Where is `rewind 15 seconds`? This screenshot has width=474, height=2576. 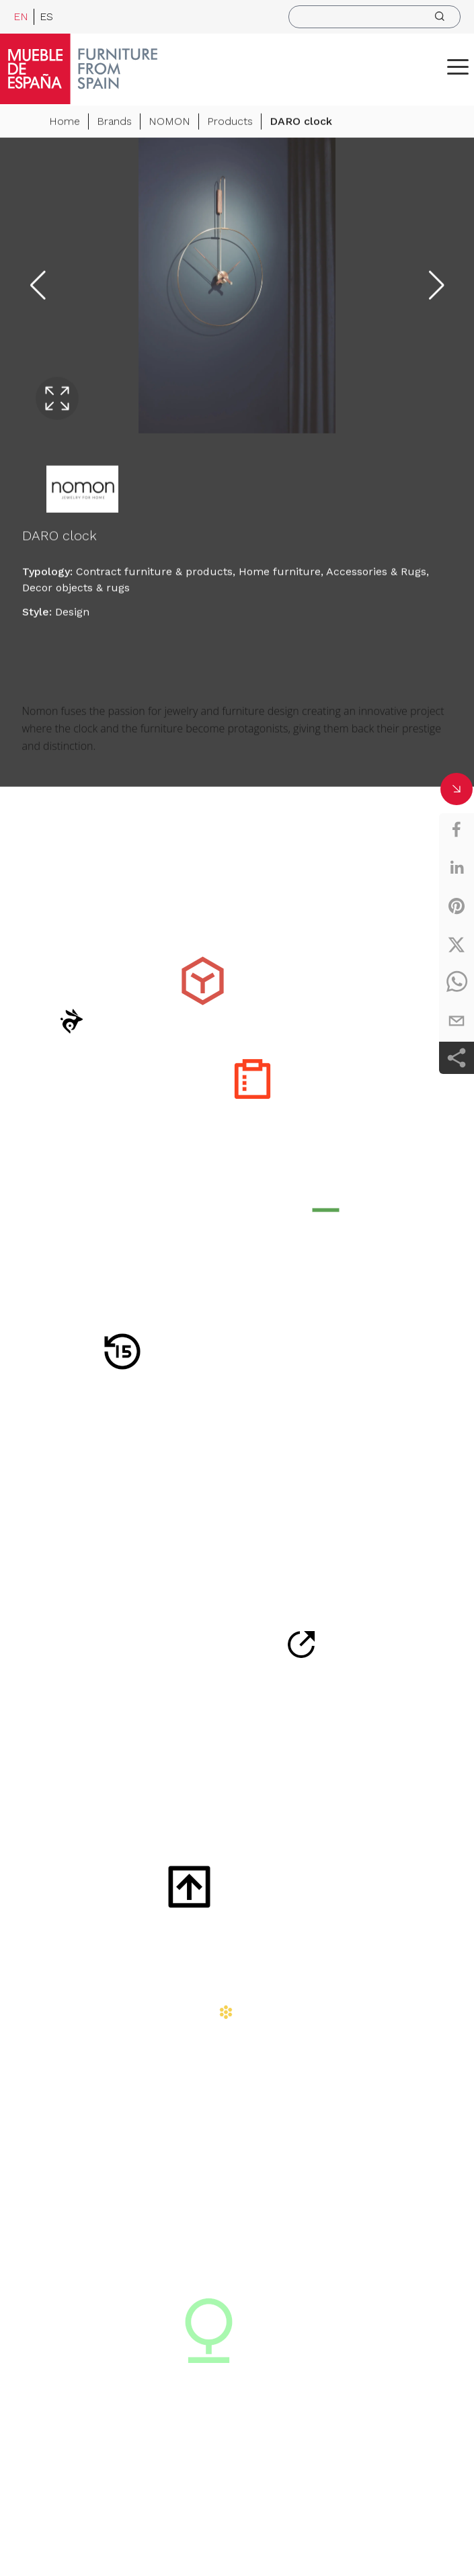 rewind 15 seconds is located at coordinates (122, 1352).